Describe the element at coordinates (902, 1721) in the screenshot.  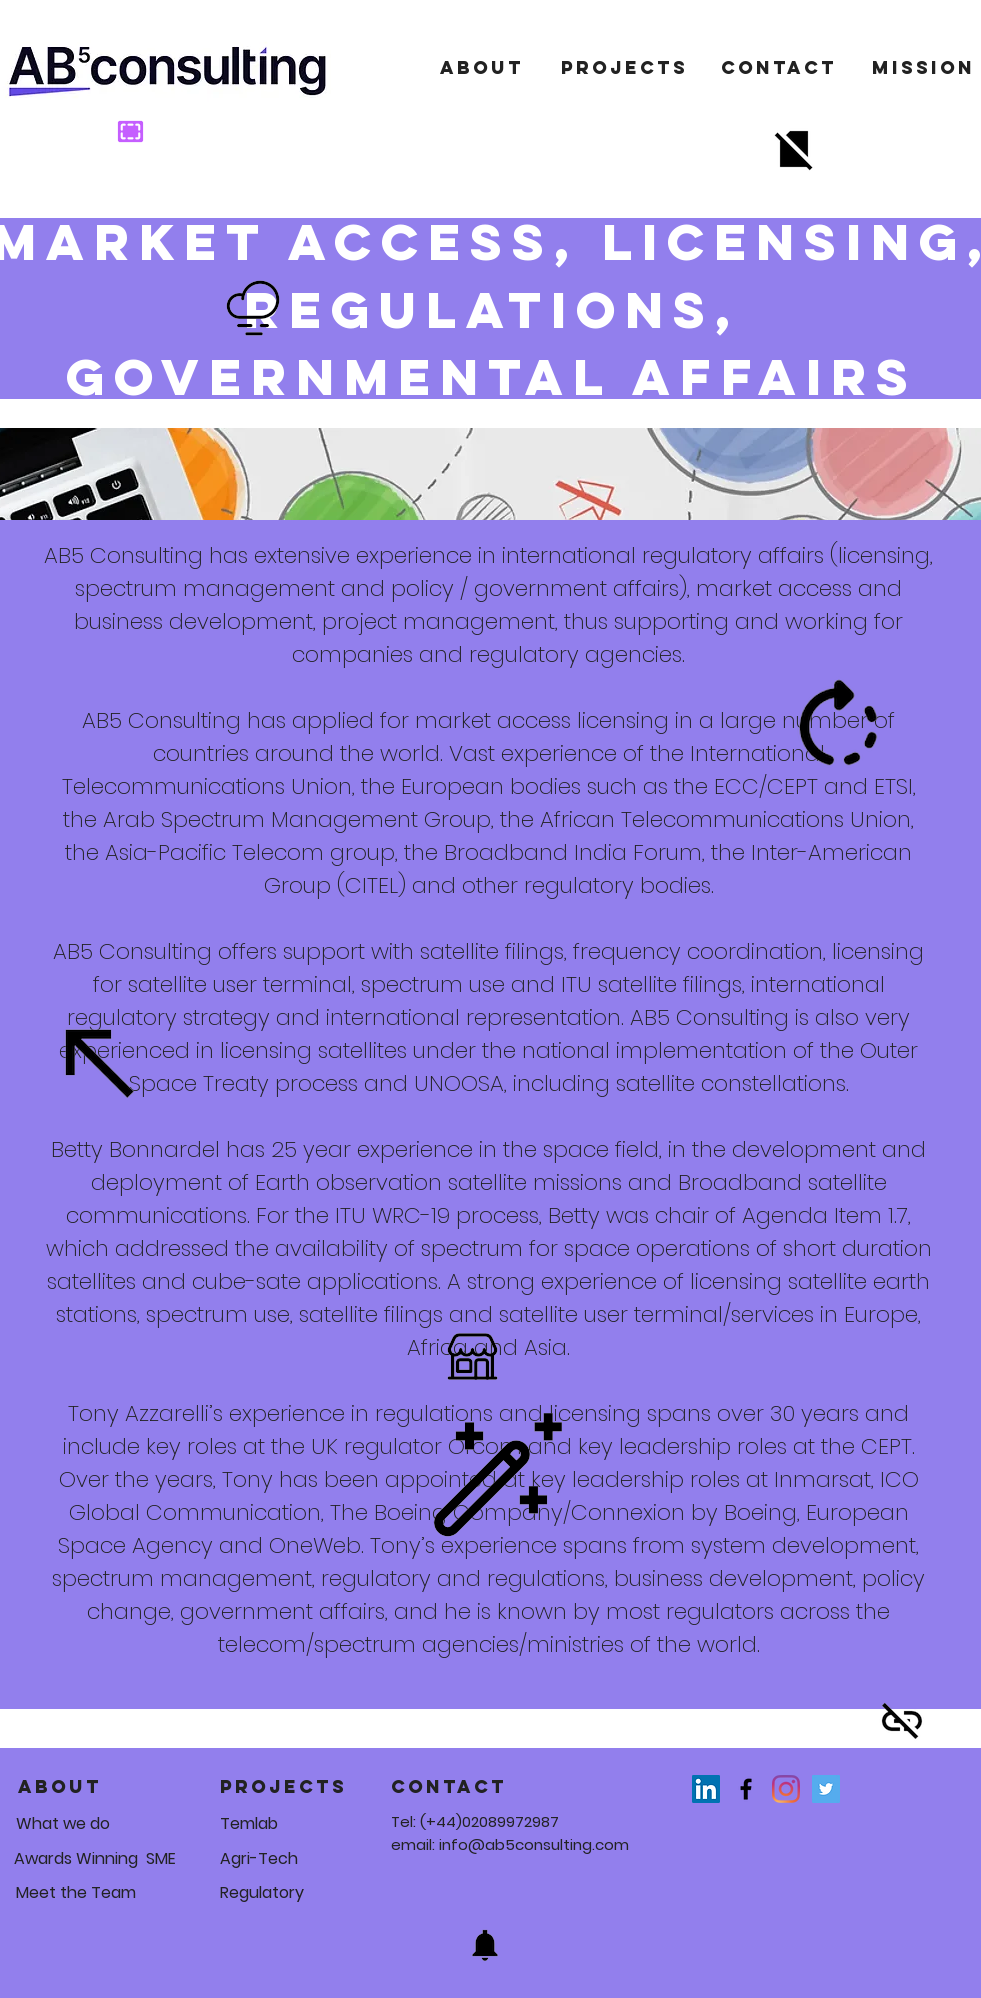
I see `unlink or disconnect a shared item` at that location.